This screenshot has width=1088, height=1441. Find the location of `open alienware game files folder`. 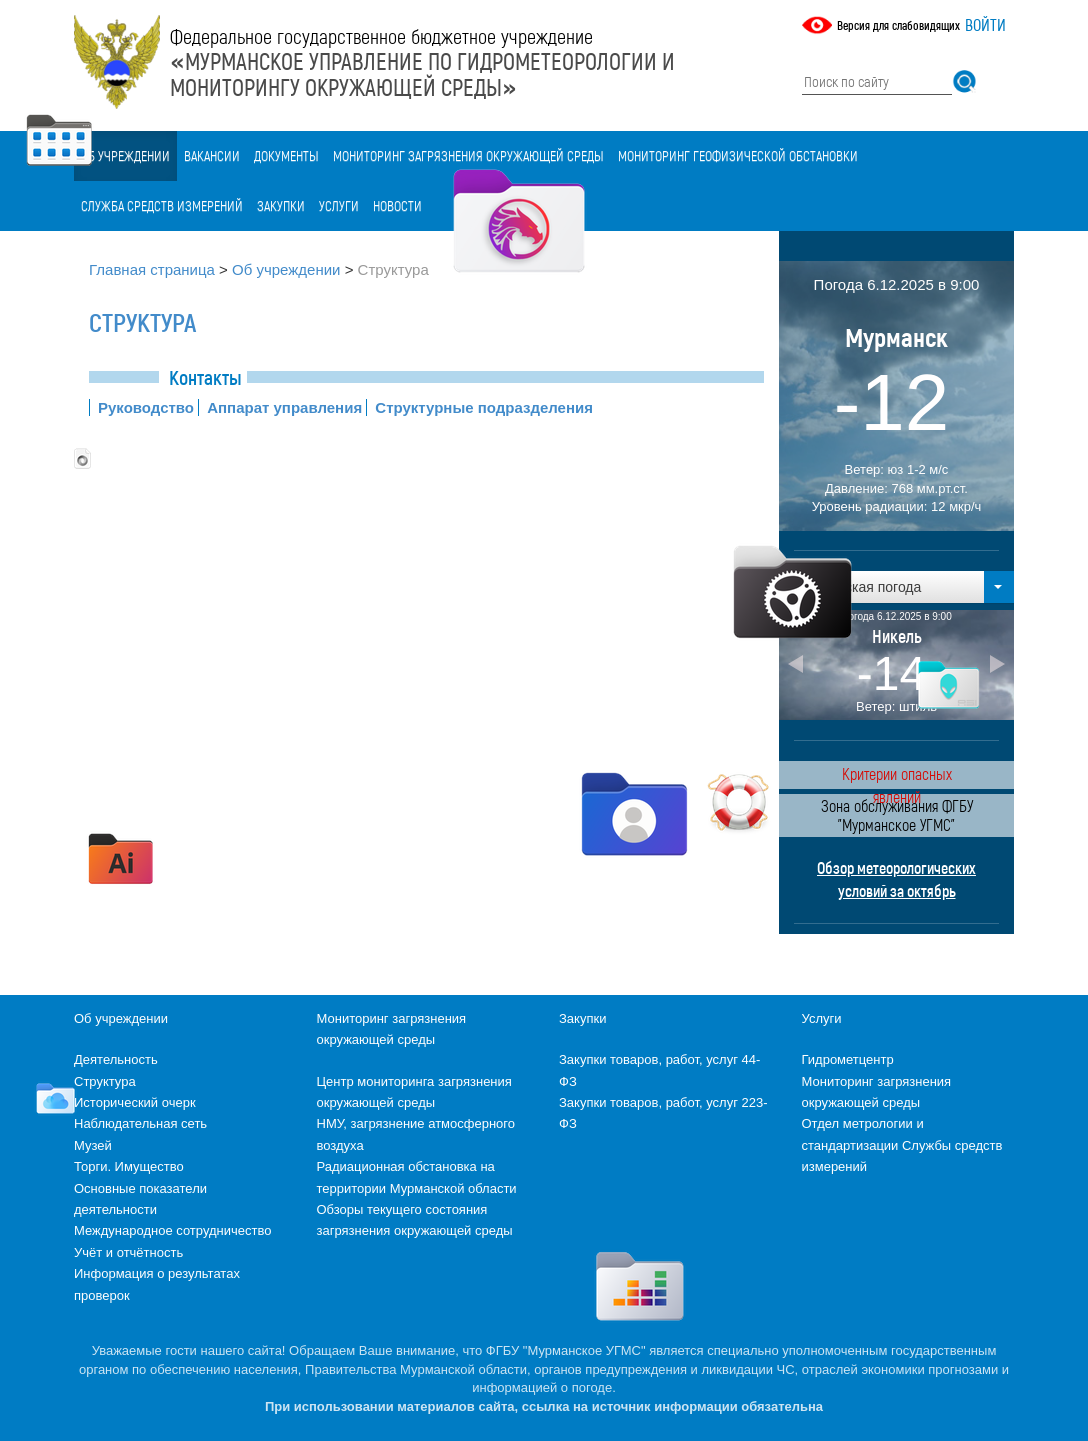

open alienware game files folder is located at coordinates (948, 686).